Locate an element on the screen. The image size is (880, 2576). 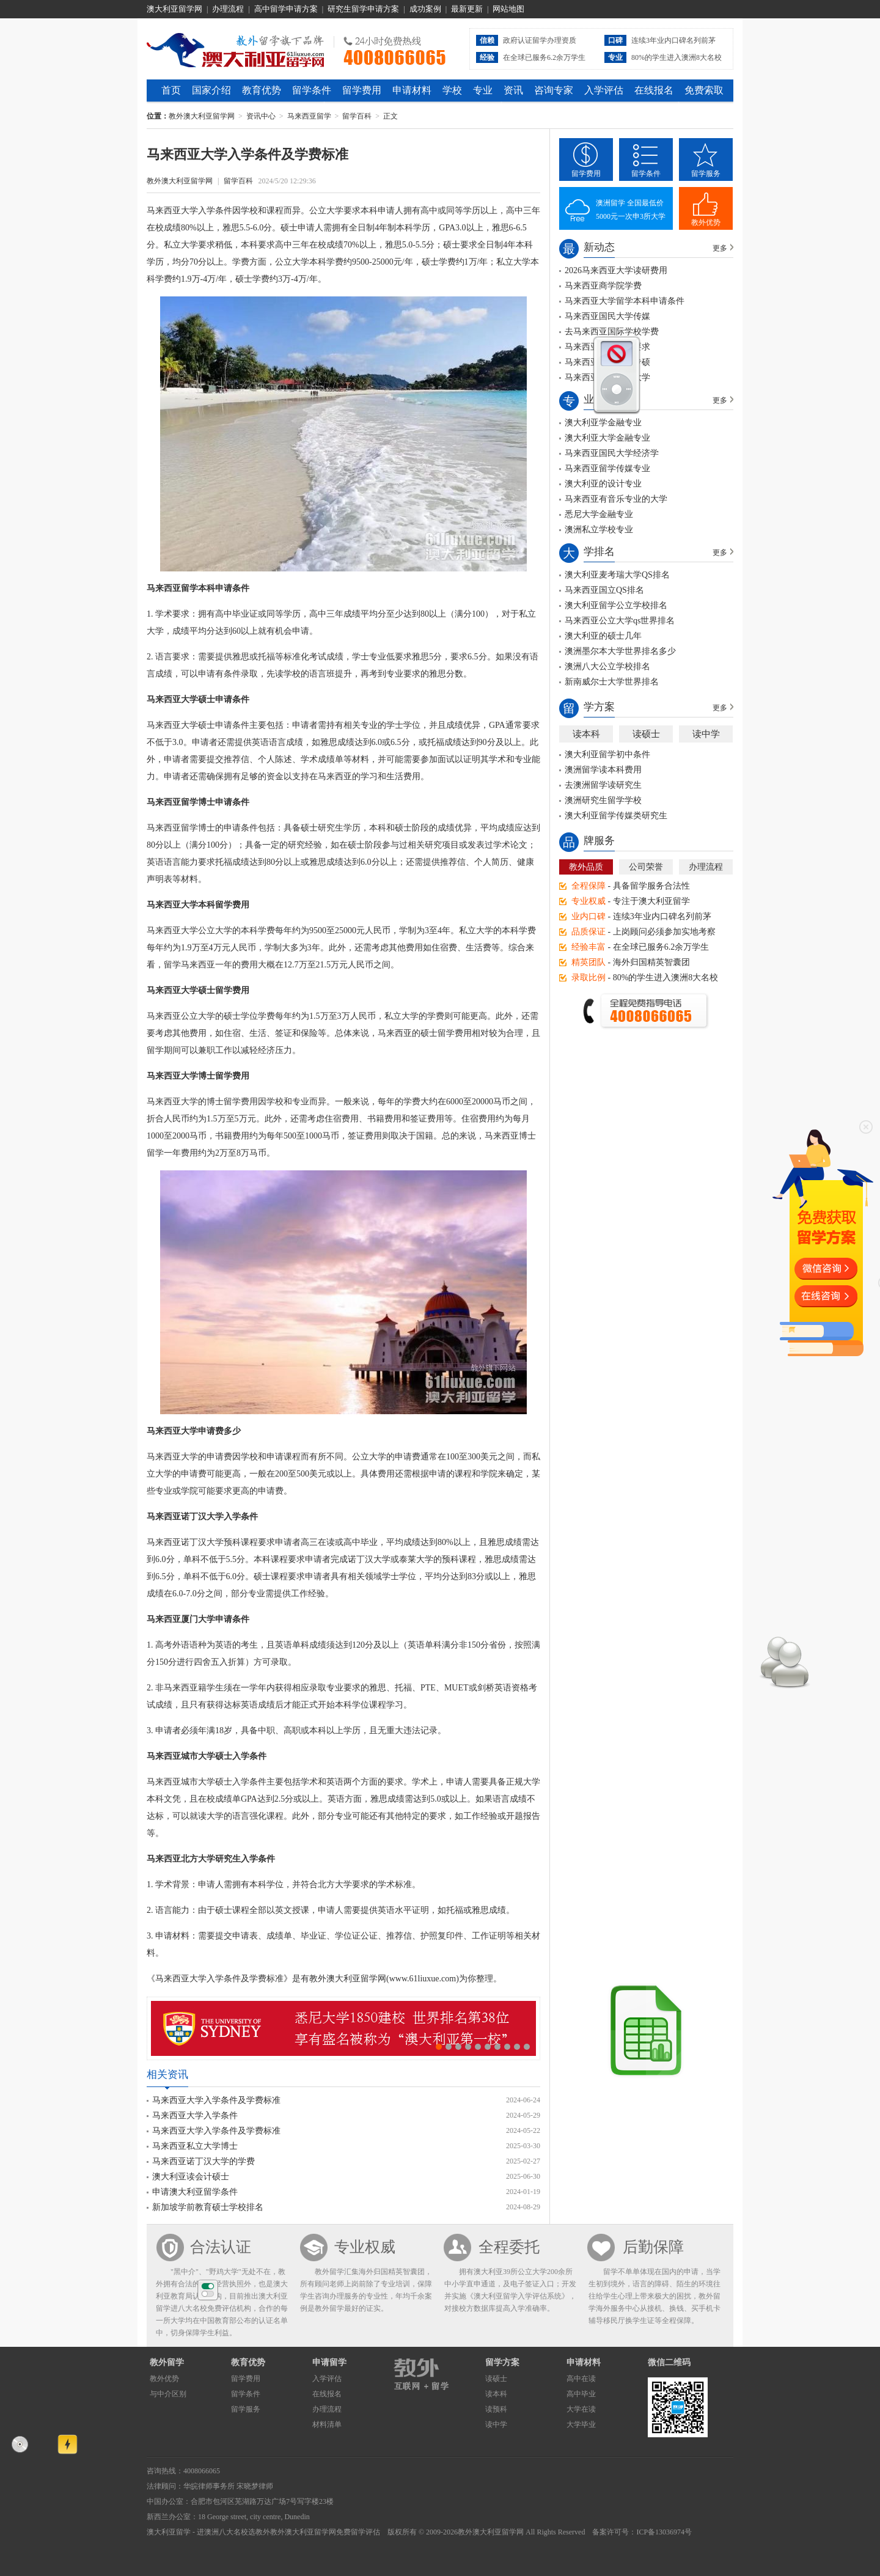
unmount or eject a CD/DVD disc is located at coordinates (20, 2444).